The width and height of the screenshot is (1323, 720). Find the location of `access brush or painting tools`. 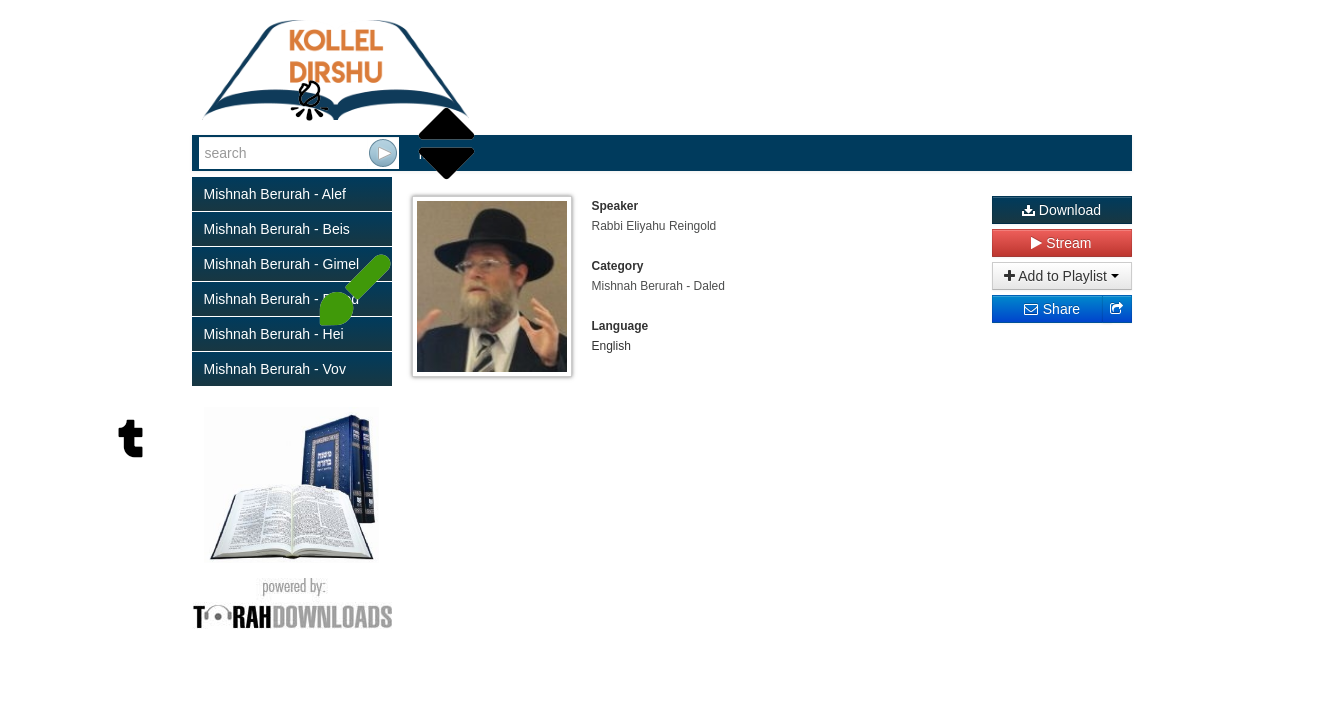

access brush or painting tools is located at coordinates (355, 290).